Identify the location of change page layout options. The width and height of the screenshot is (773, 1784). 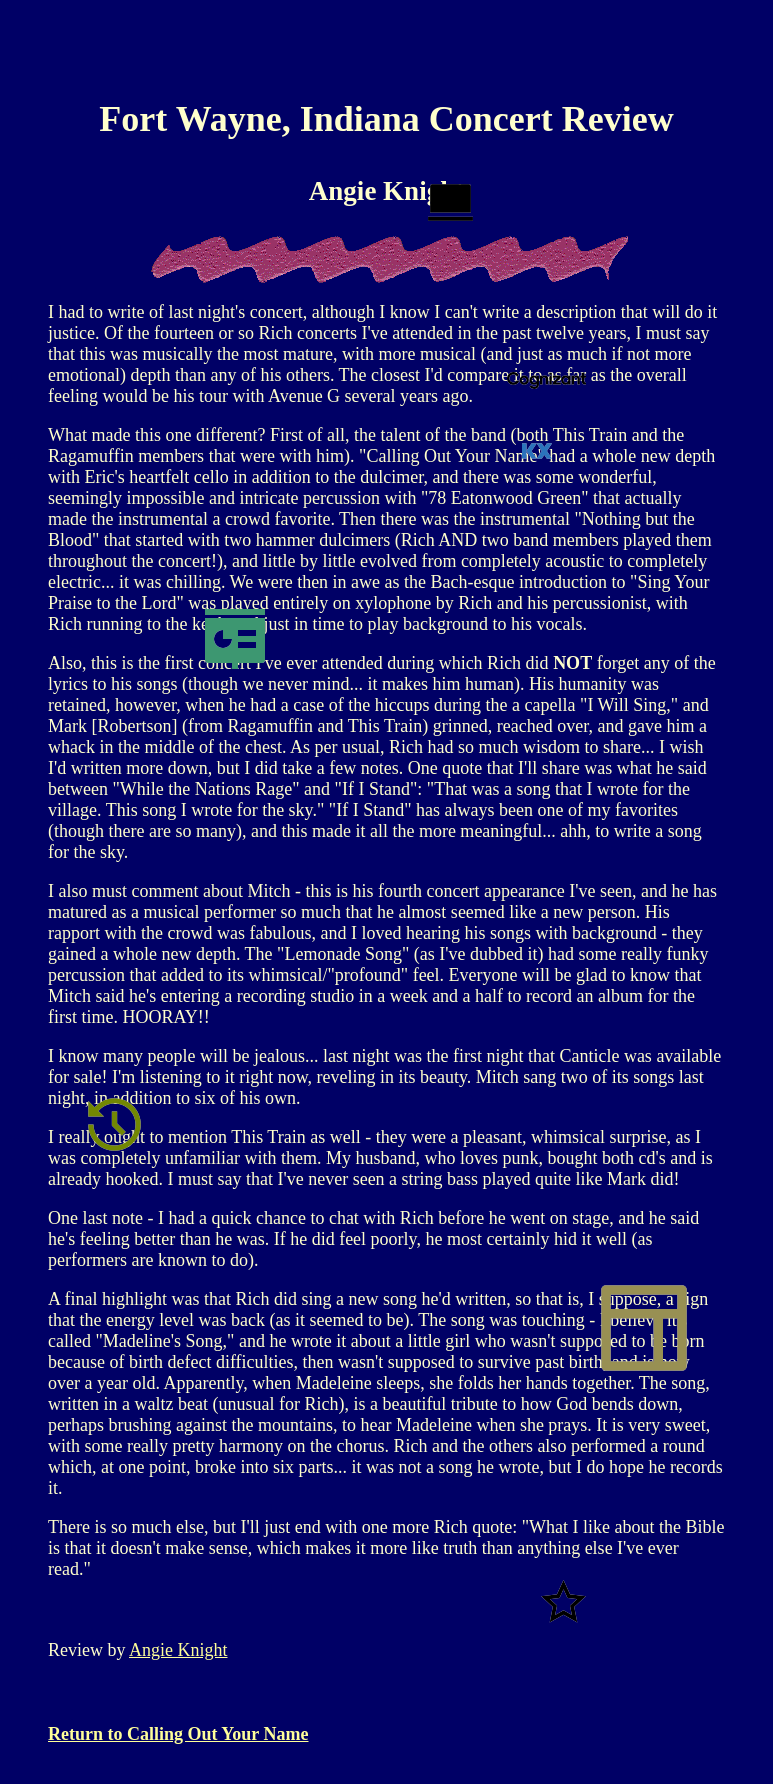
(644, 1328).